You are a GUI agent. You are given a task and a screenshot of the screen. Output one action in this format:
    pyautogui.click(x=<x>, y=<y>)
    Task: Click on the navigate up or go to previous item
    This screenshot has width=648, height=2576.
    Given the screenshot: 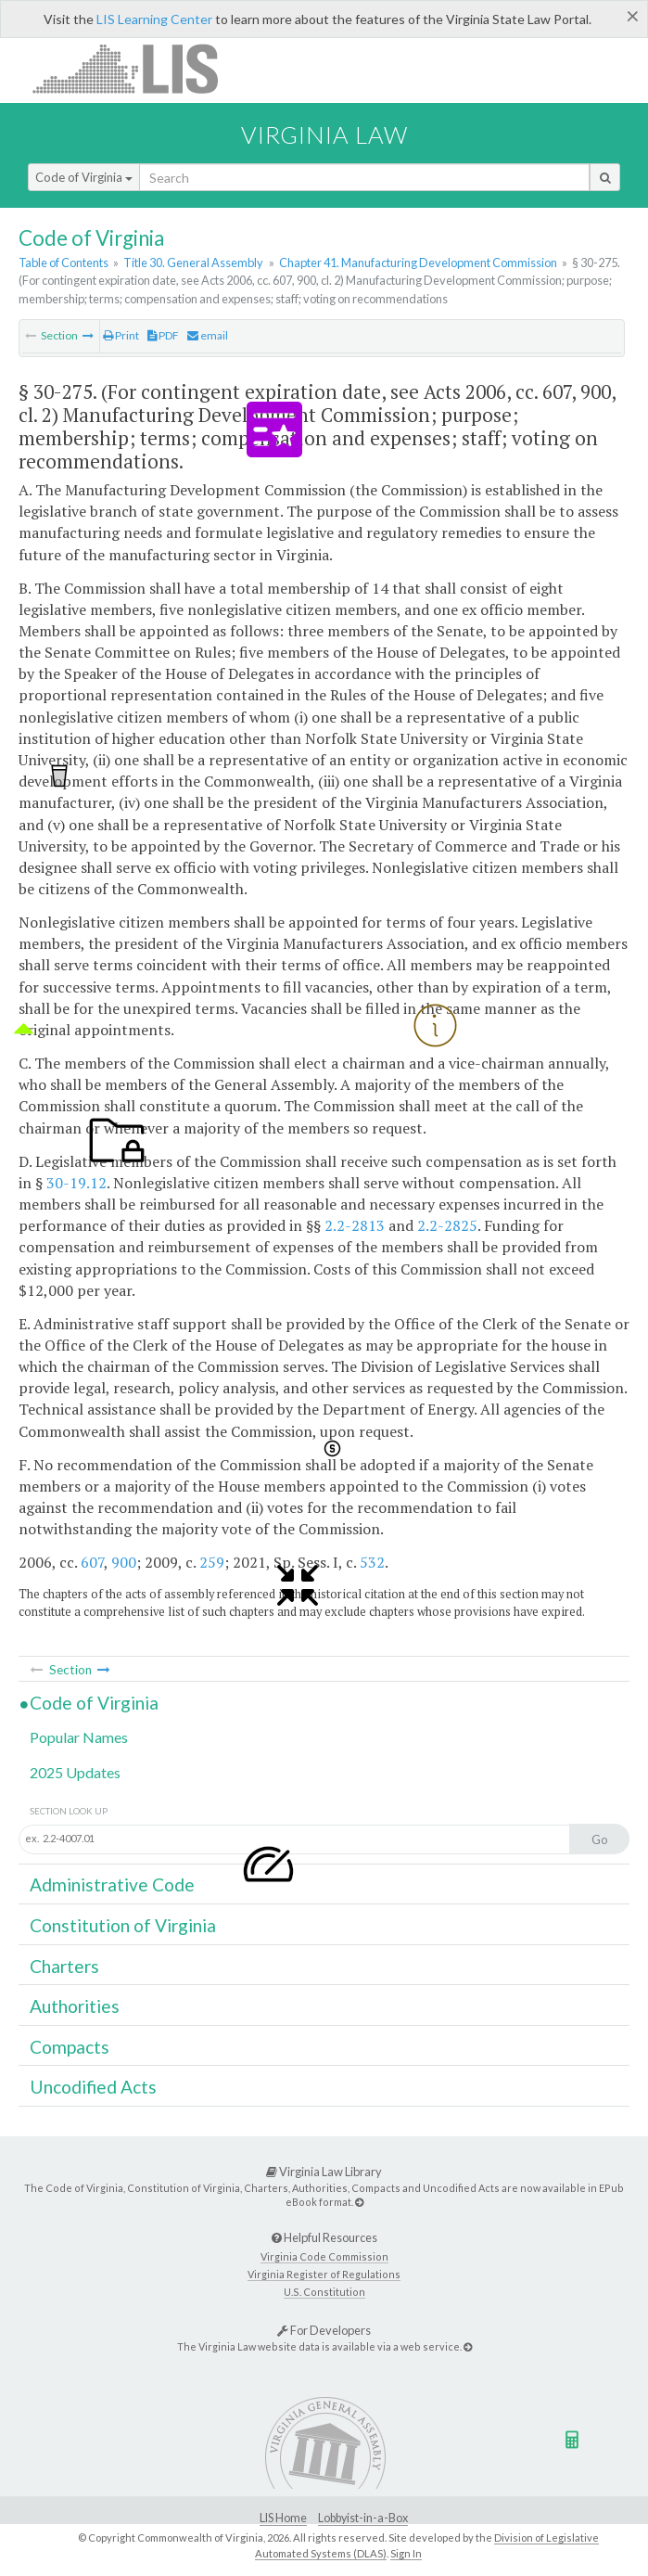 What is the action you would take?
    pyautogui.click(x=23, y=1033)
    